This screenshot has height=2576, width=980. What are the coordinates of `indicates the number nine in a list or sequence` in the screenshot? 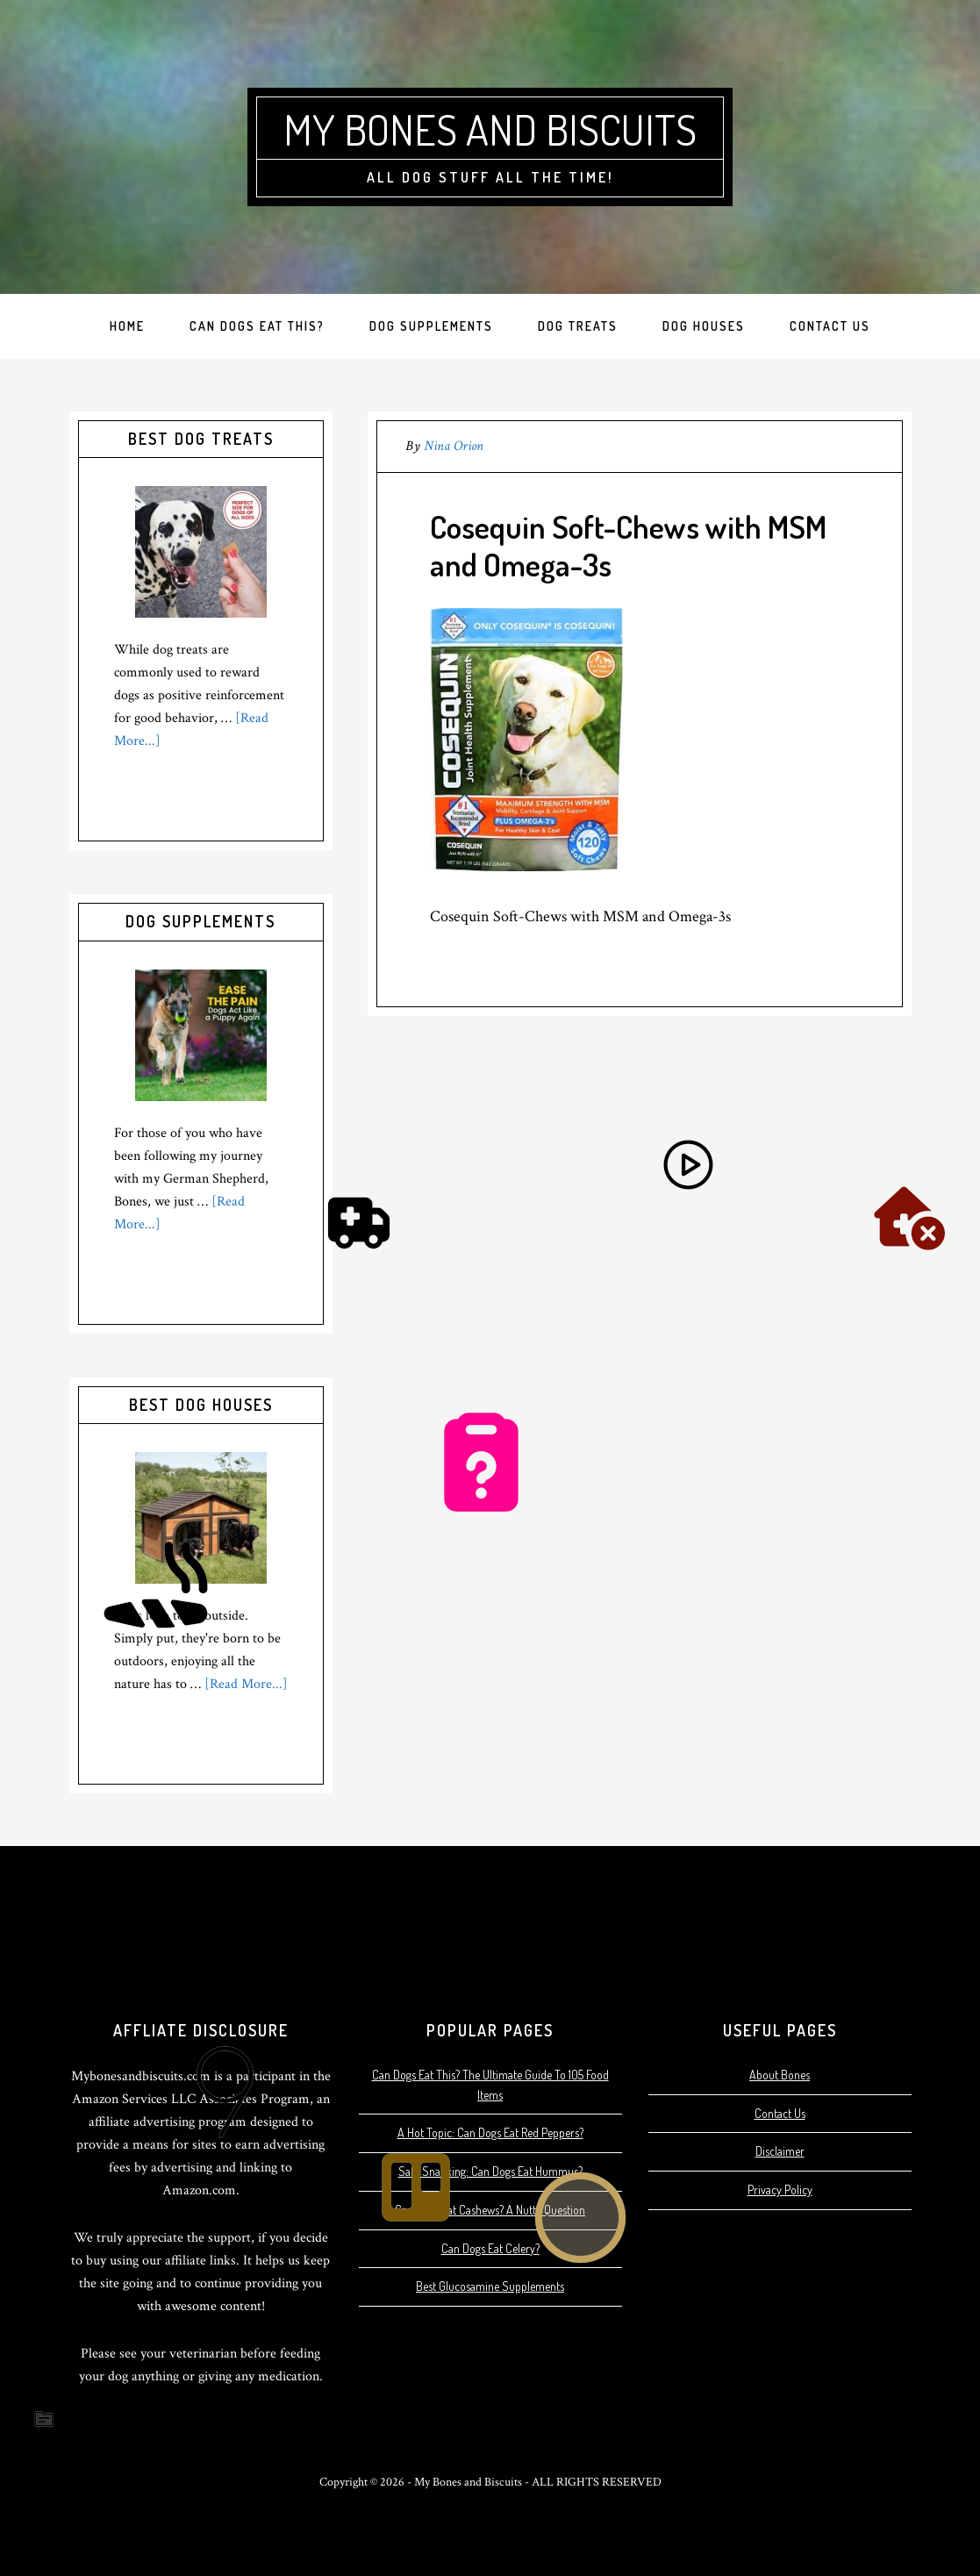 It's located at (225, 2092).